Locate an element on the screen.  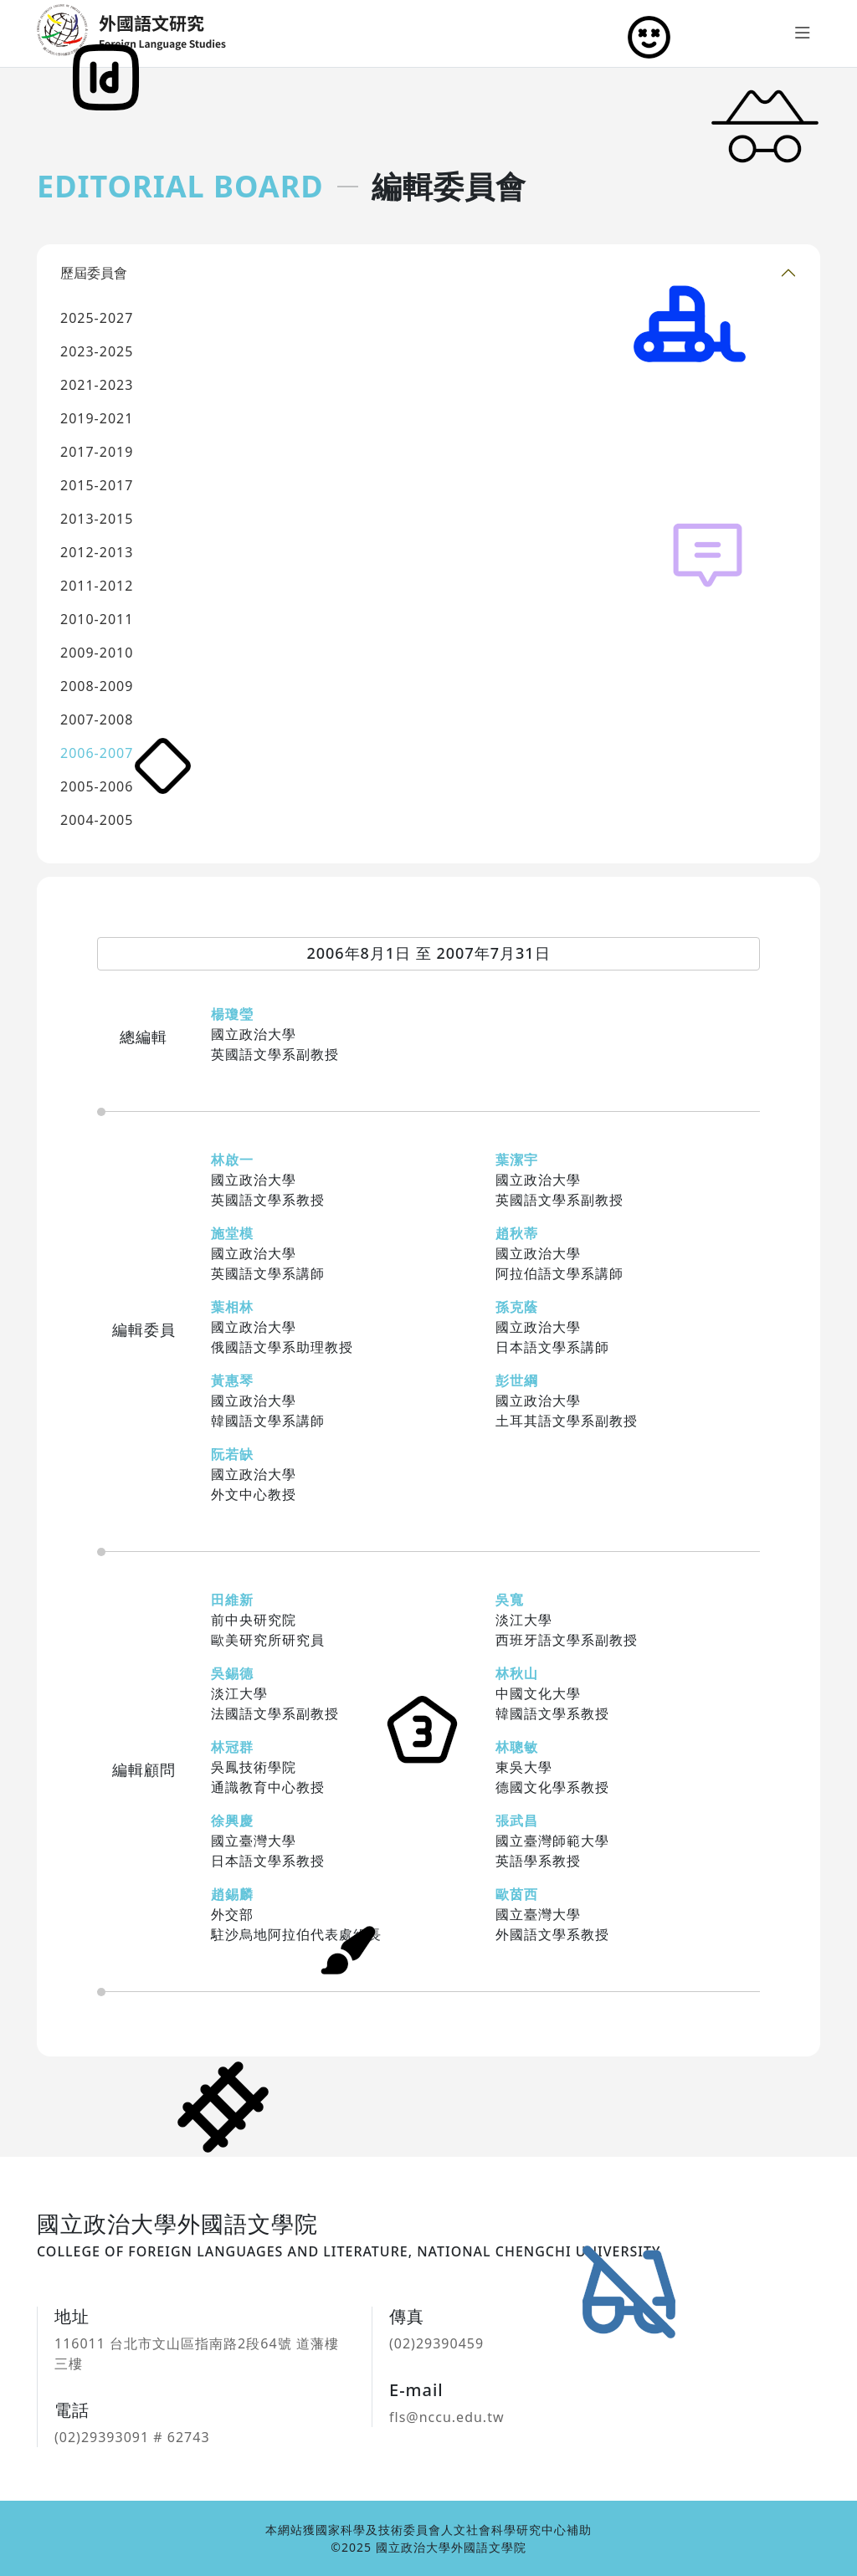
open chat or messaging is located at coordinates (707, 552).